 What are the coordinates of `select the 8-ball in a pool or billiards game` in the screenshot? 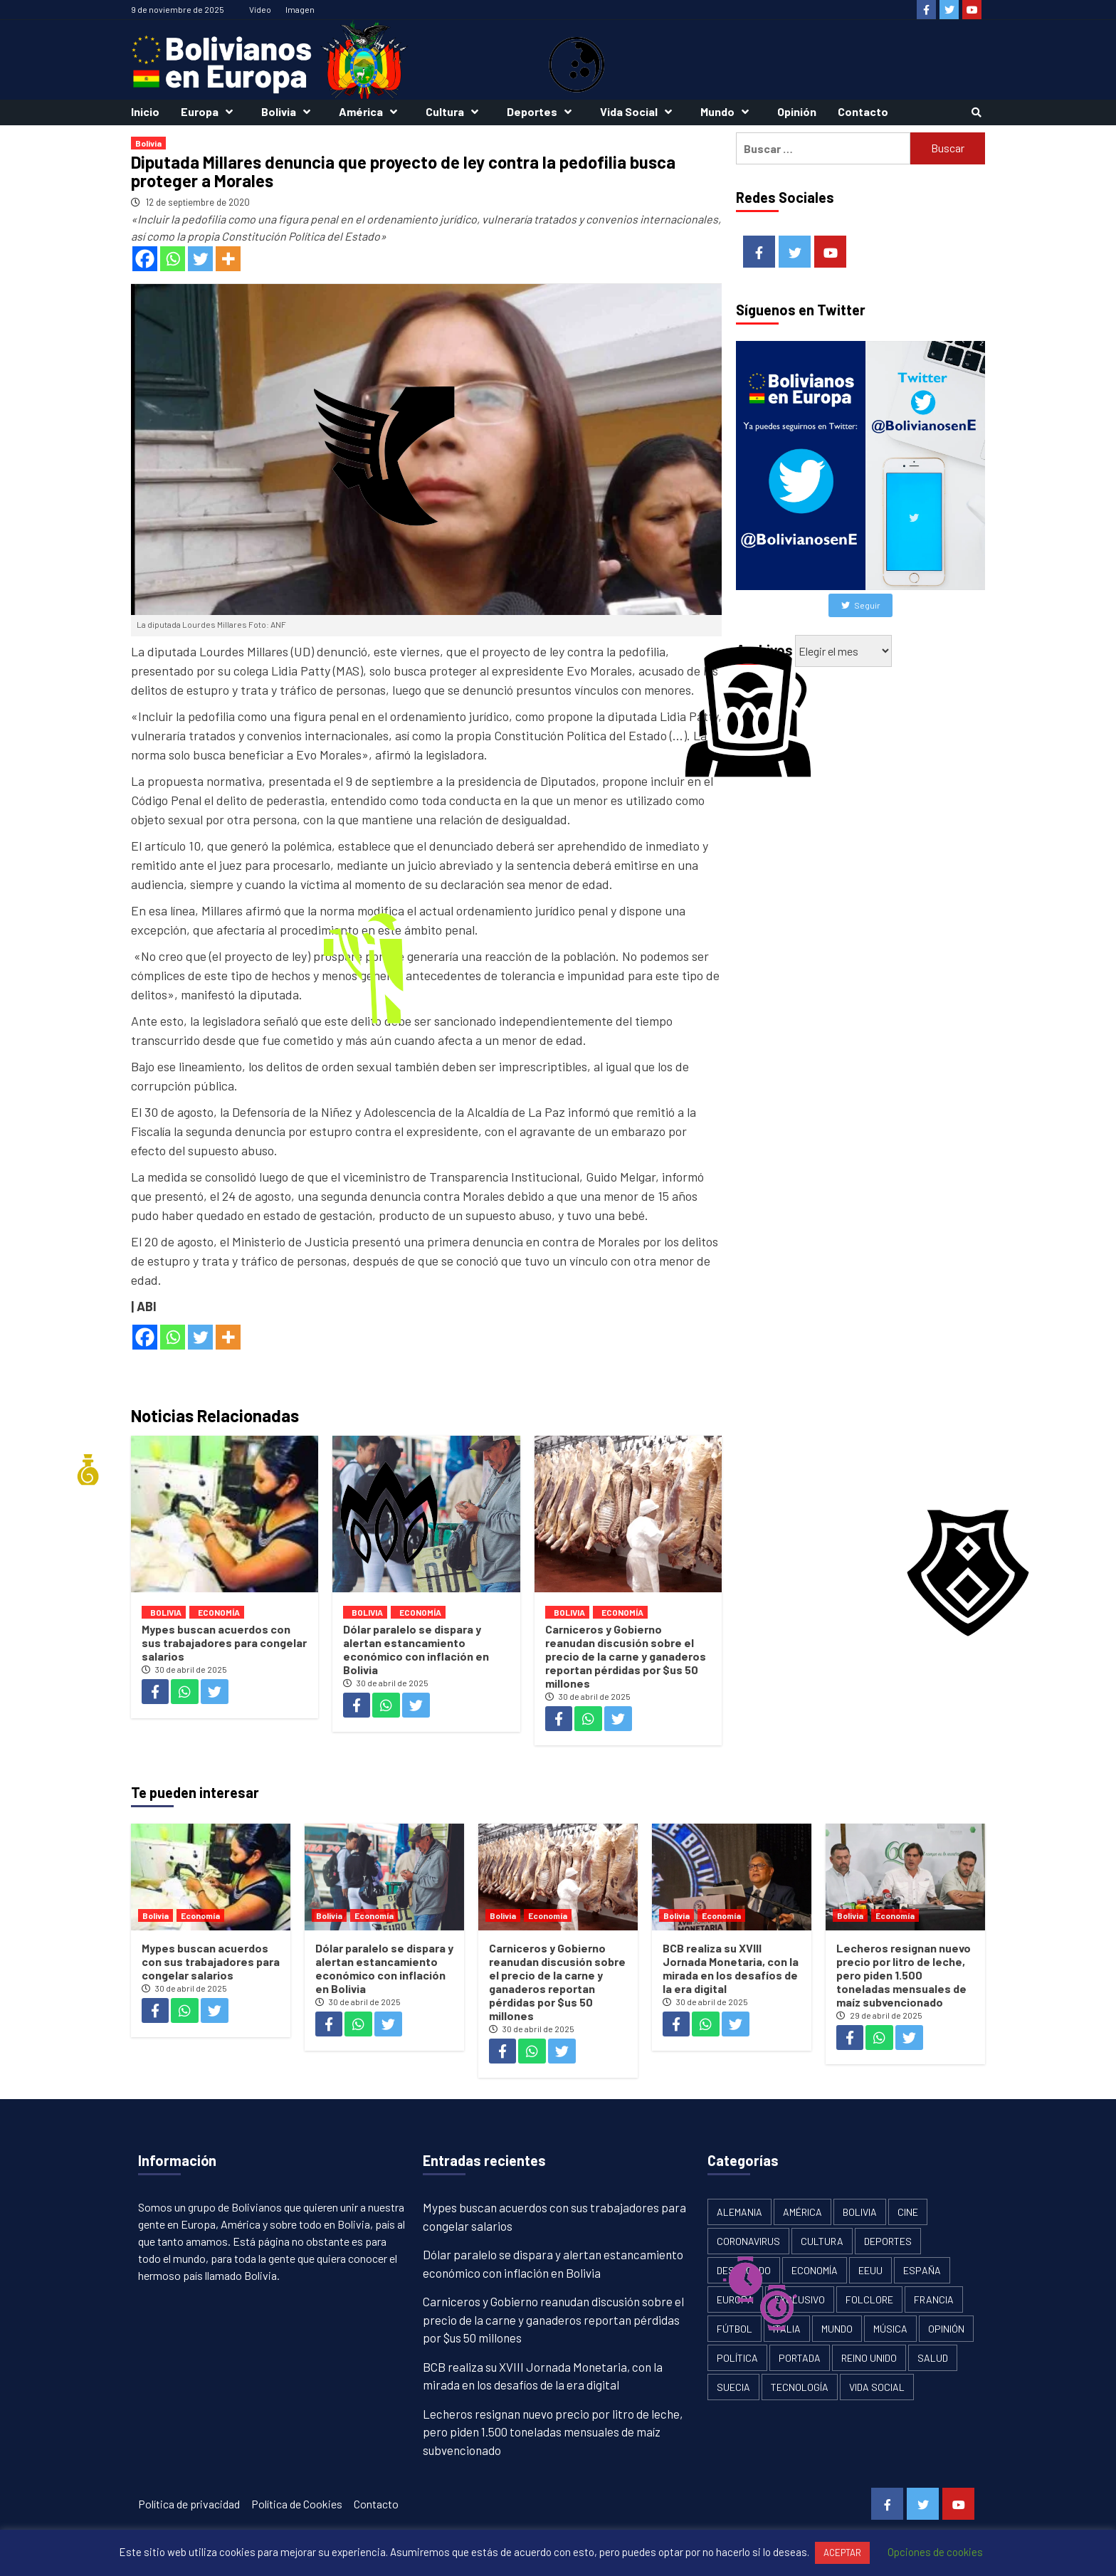 It's located at (577, 65).